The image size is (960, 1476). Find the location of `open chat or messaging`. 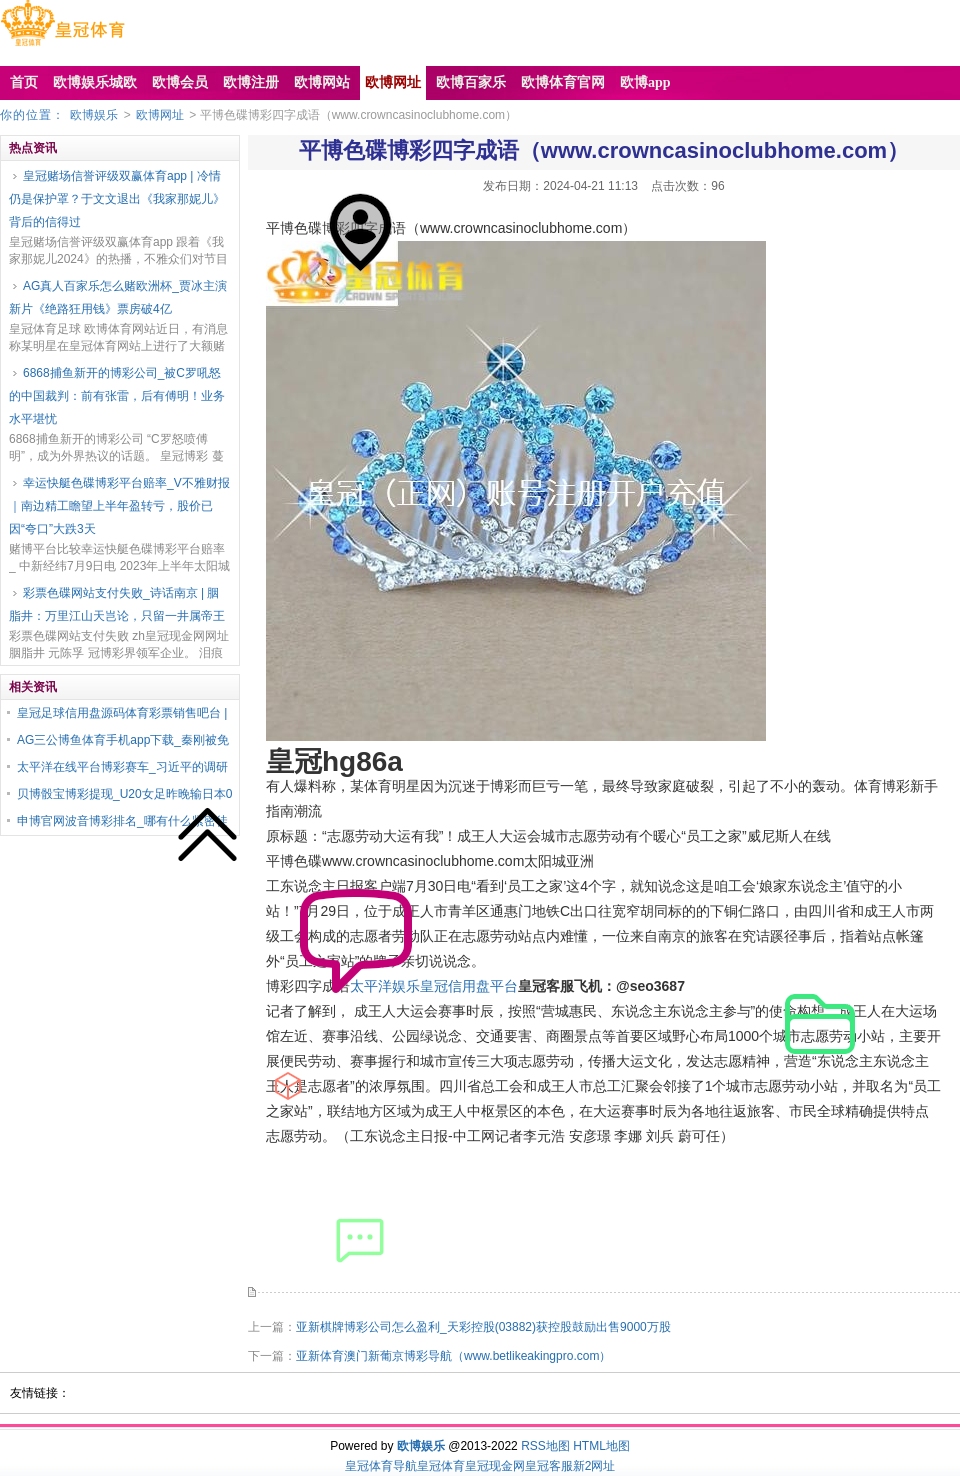

open chat or messaging is located at coordinates (360, 1237).